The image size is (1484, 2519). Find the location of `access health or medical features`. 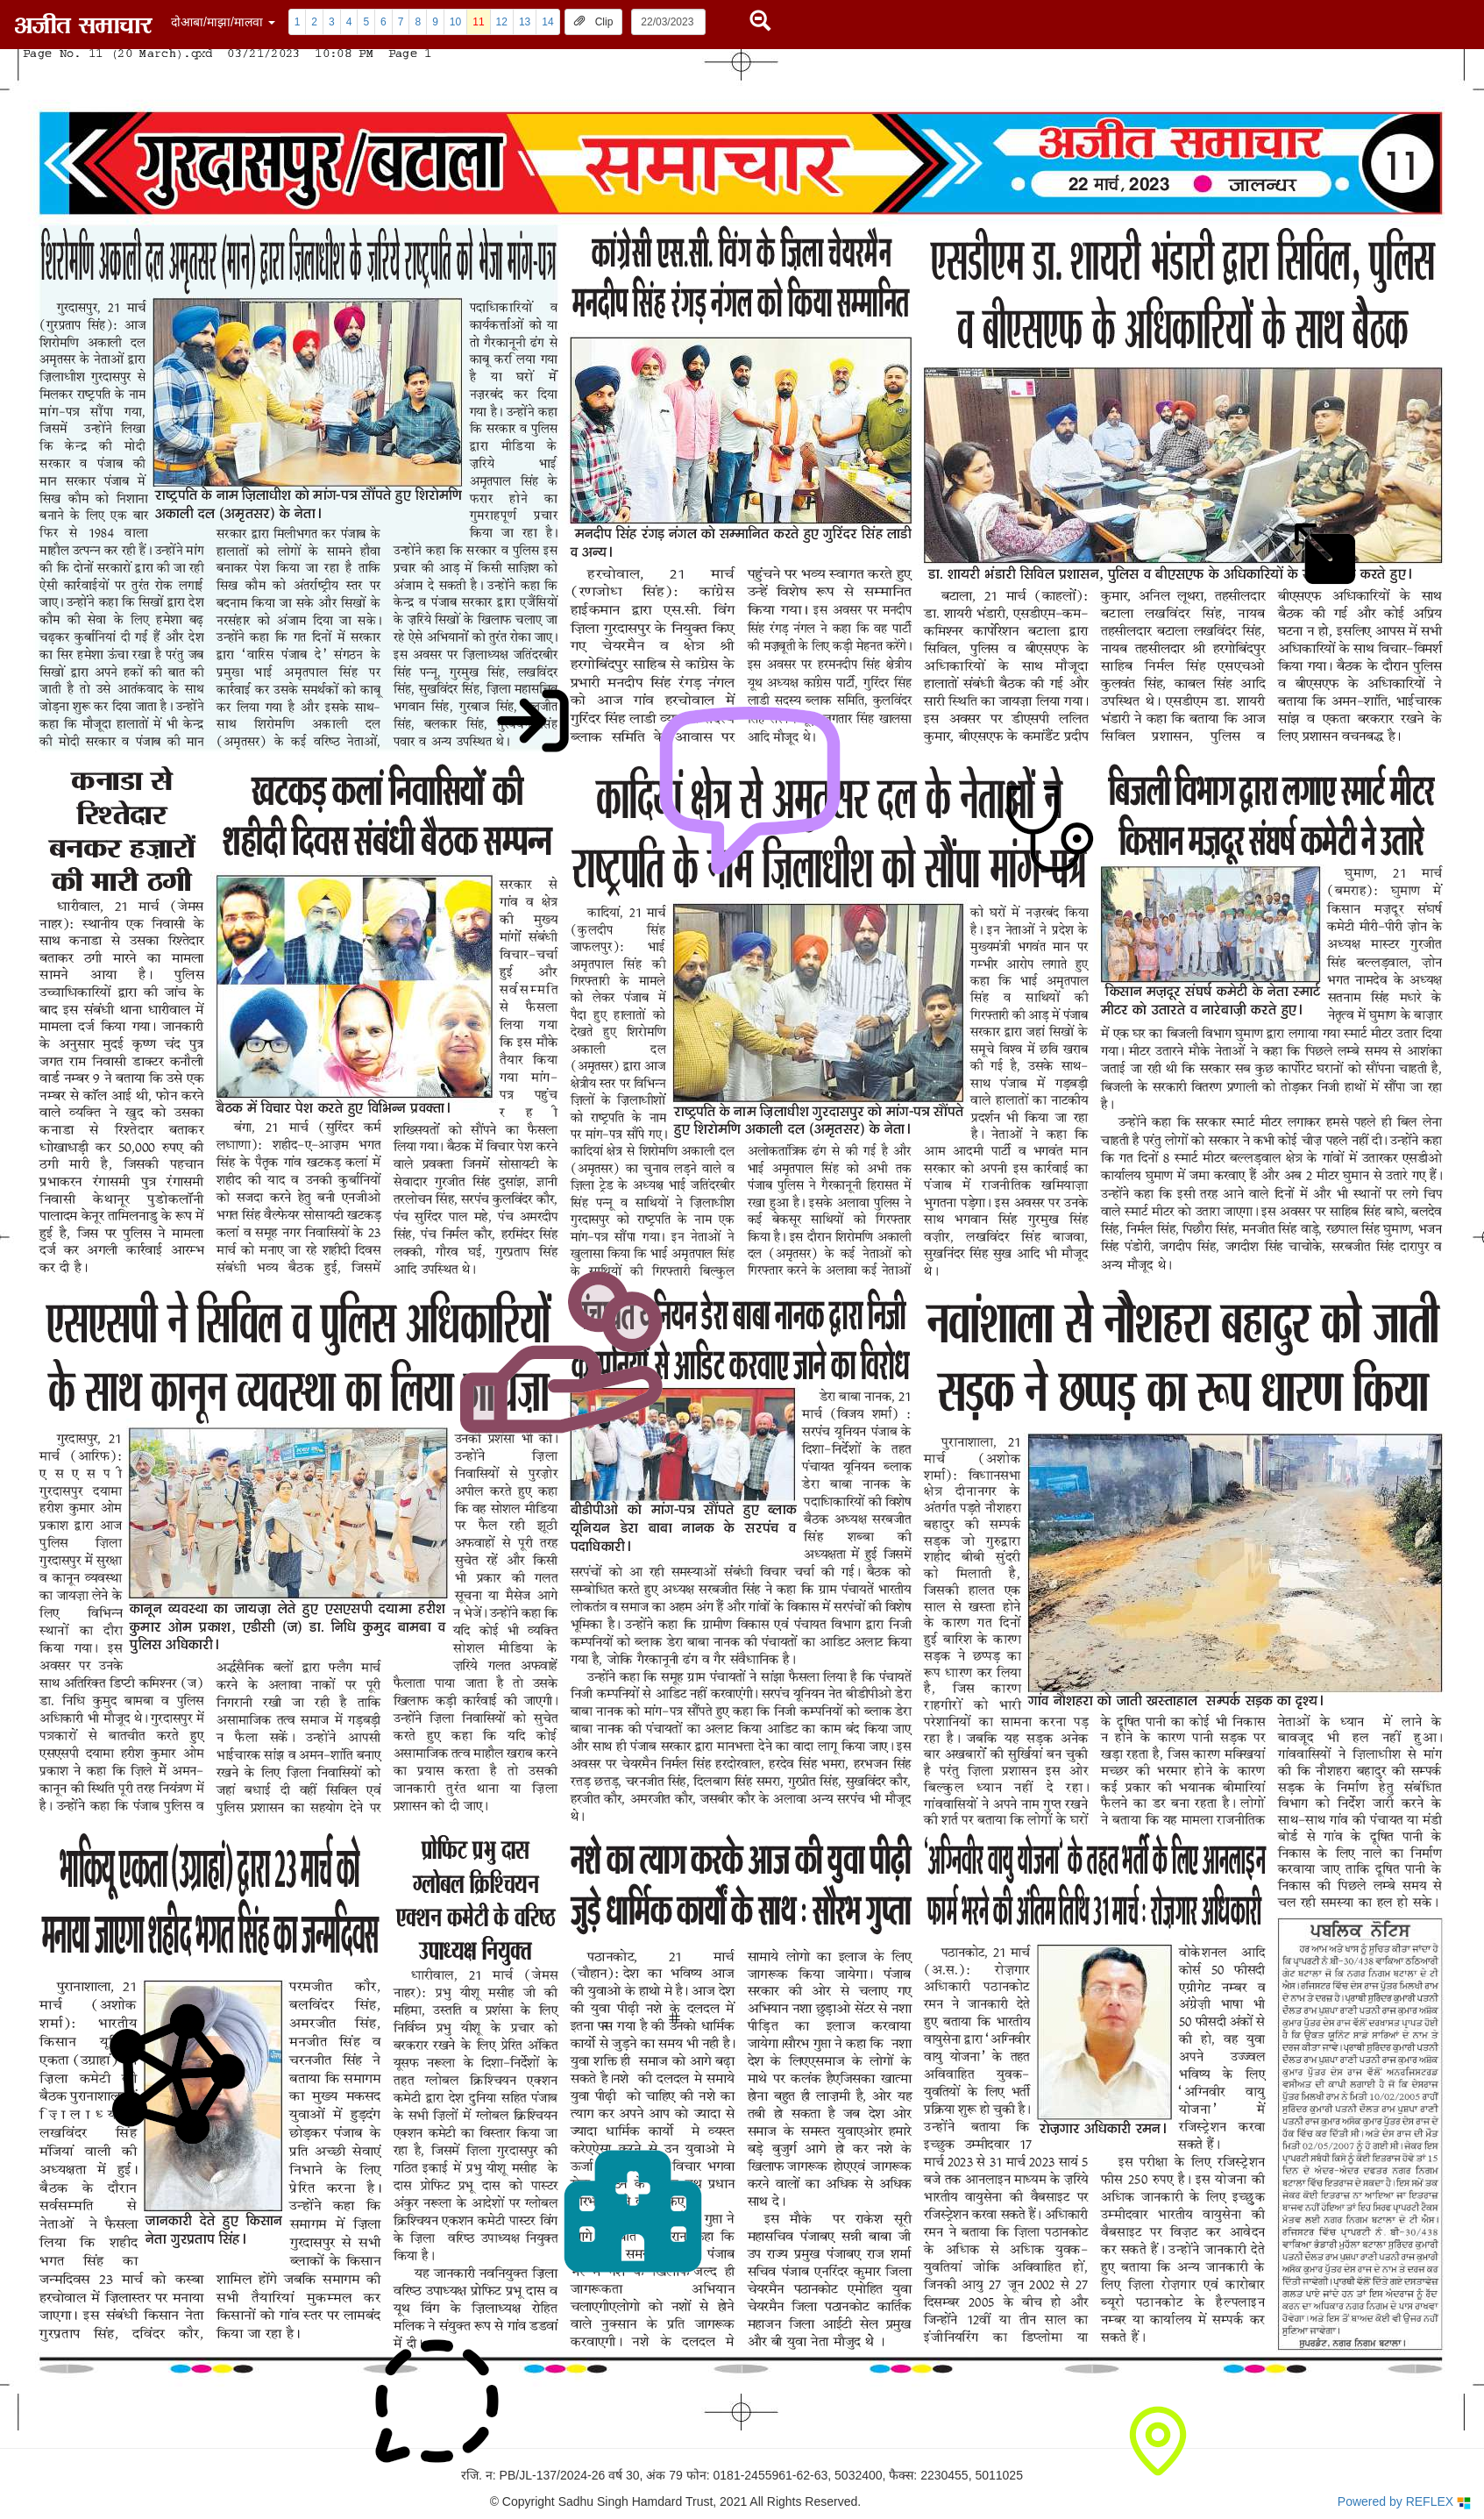

access health or medical features is located at coordinates (1043, 825).